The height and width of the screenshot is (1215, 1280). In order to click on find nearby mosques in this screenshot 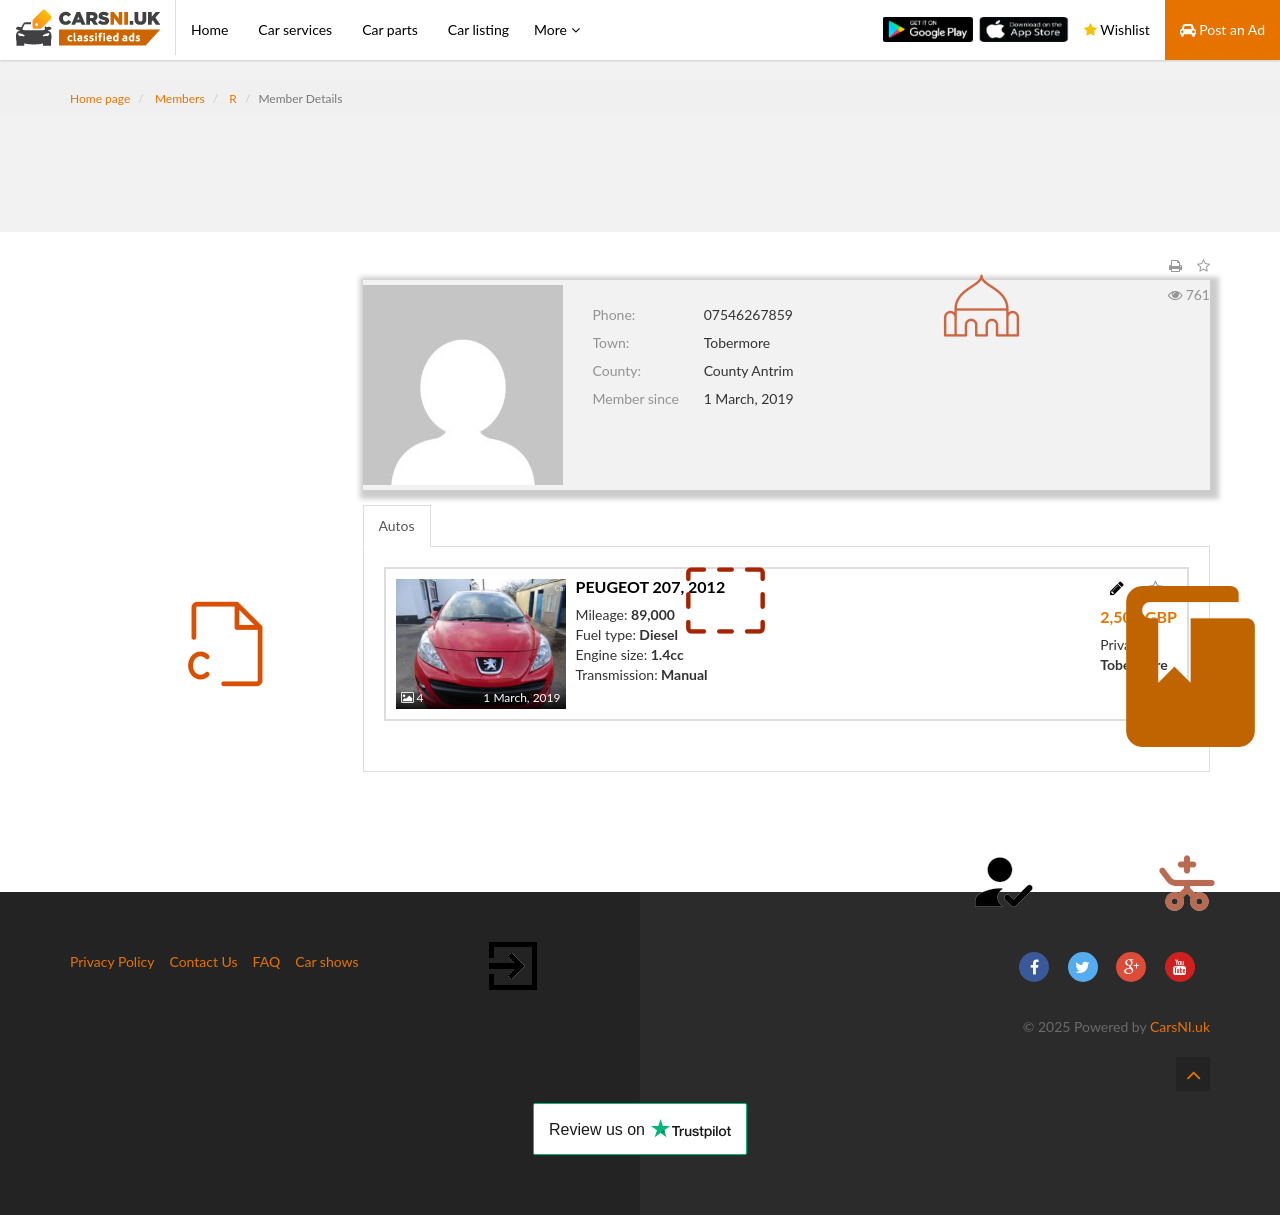, I will do `click(981, 309)`.